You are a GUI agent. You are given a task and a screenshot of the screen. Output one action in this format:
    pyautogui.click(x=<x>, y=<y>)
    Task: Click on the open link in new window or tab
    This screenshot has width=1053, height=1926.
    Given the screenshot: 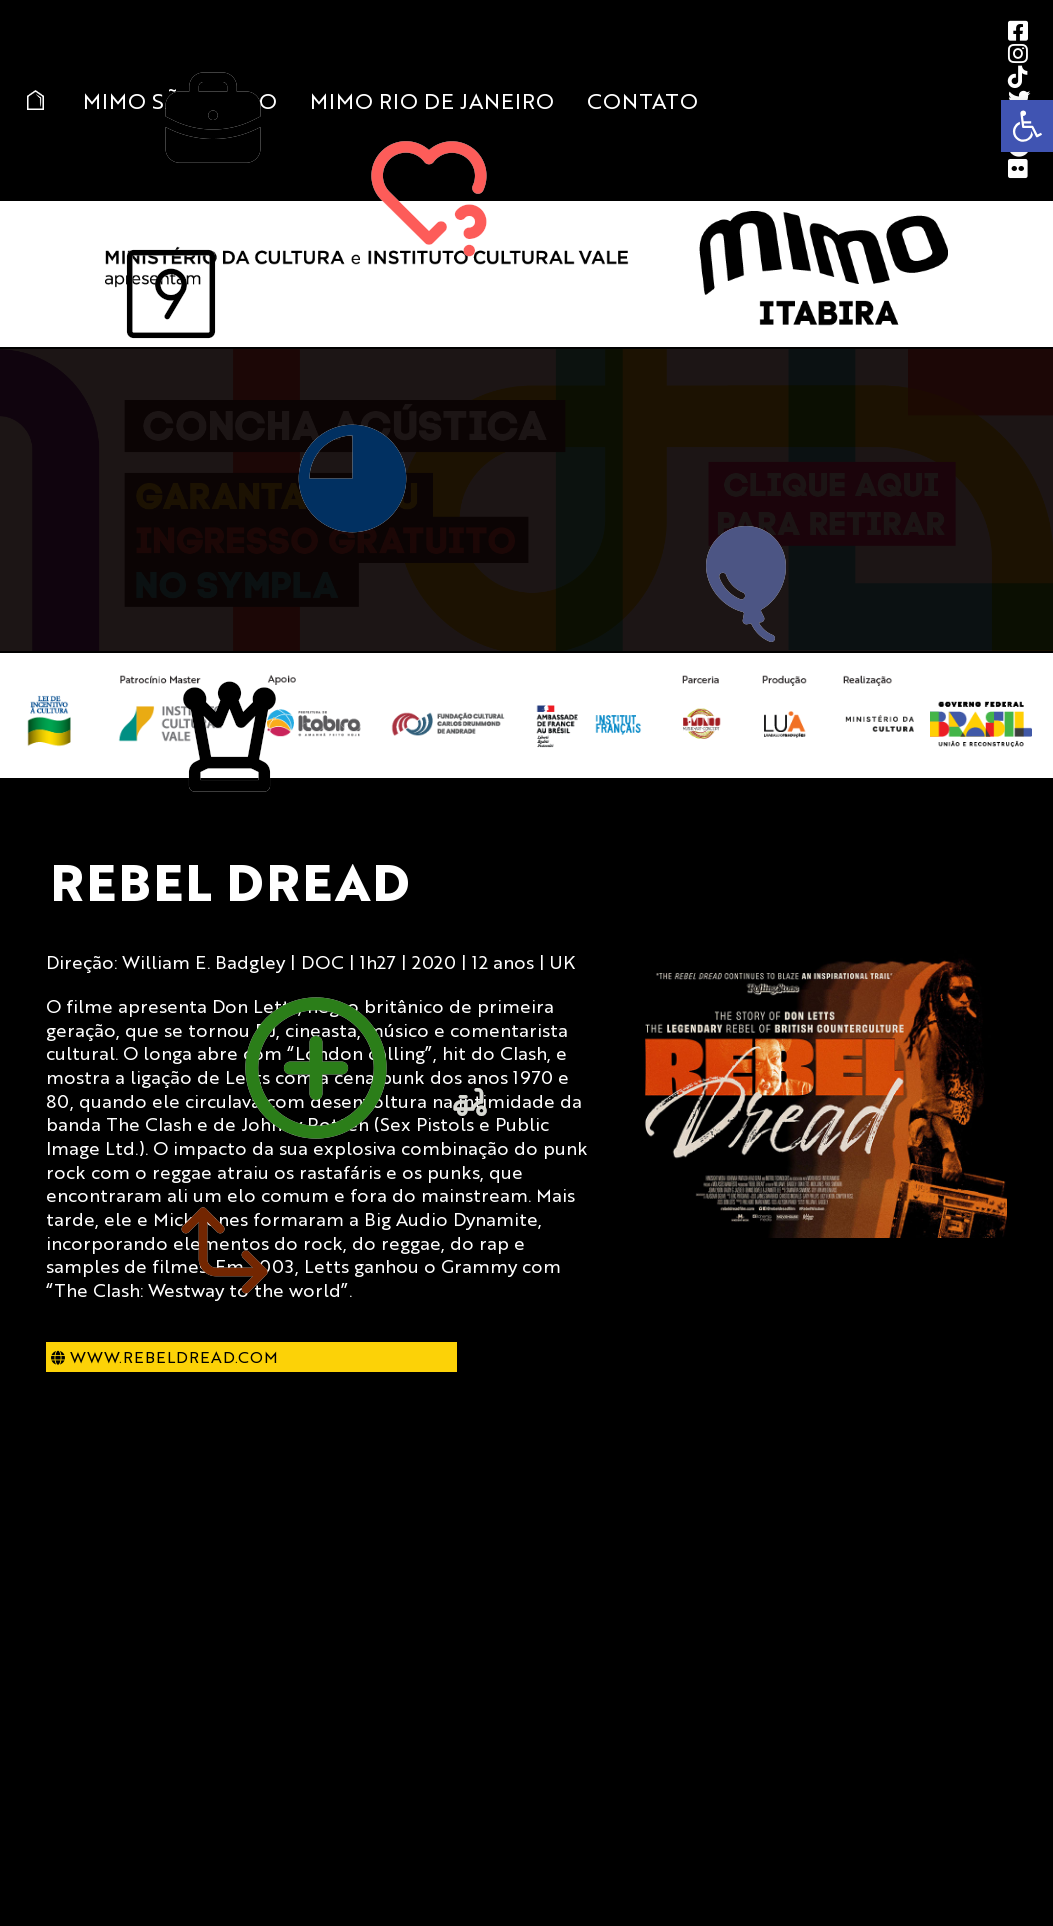 What is the action you would take?
    pyautogui.click(x=224, y=1250)
    